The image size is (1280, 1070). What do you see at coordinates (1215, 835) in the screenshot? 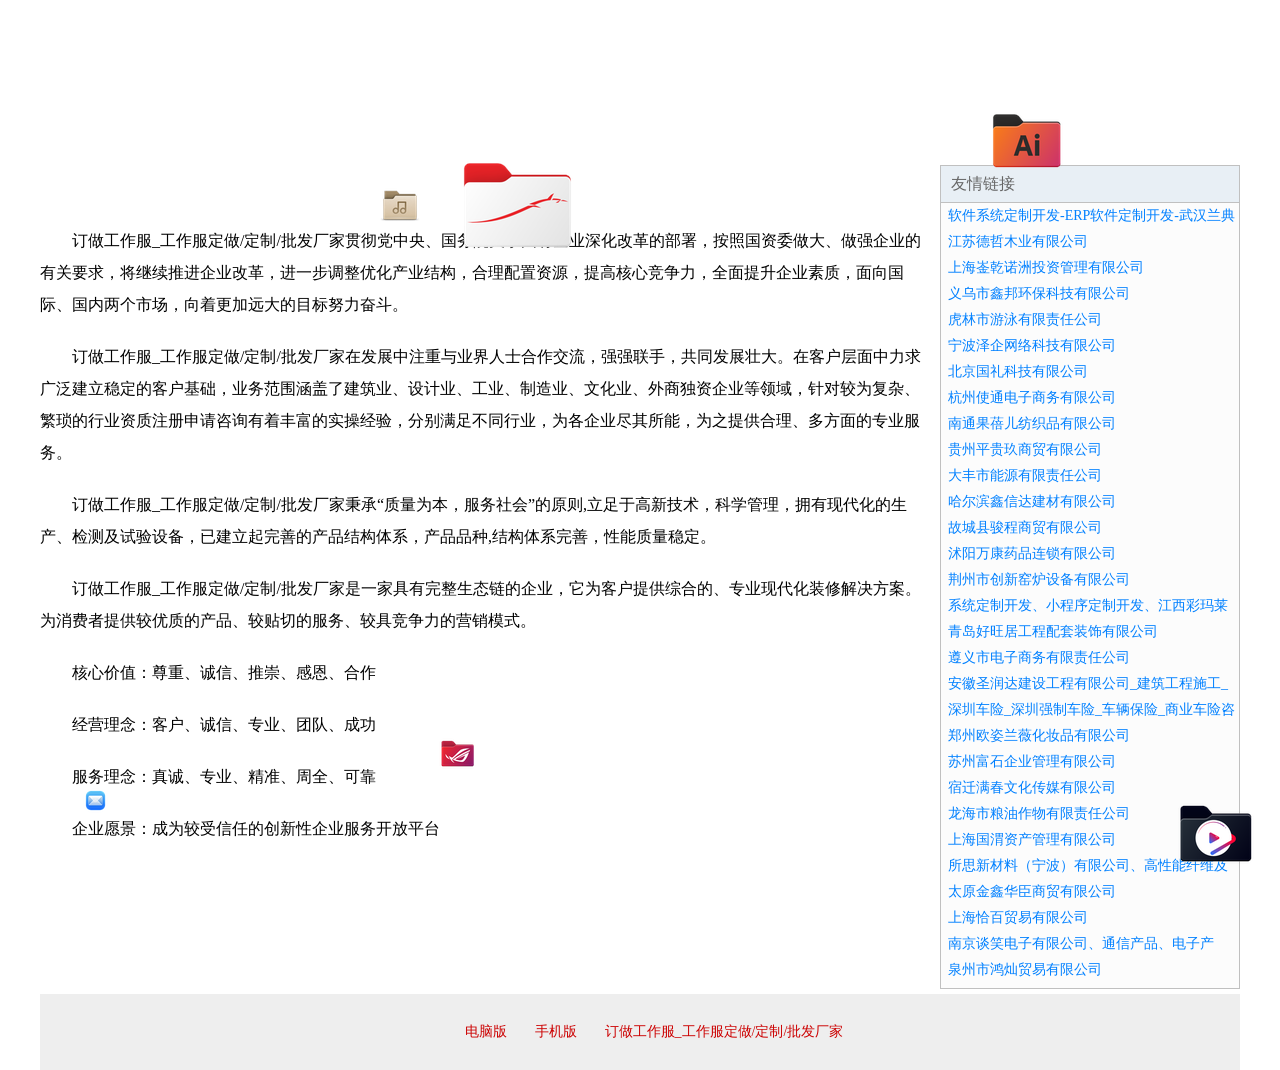
I see `folder containing youtube music vanced app files` at bounding box center [1215, 835].